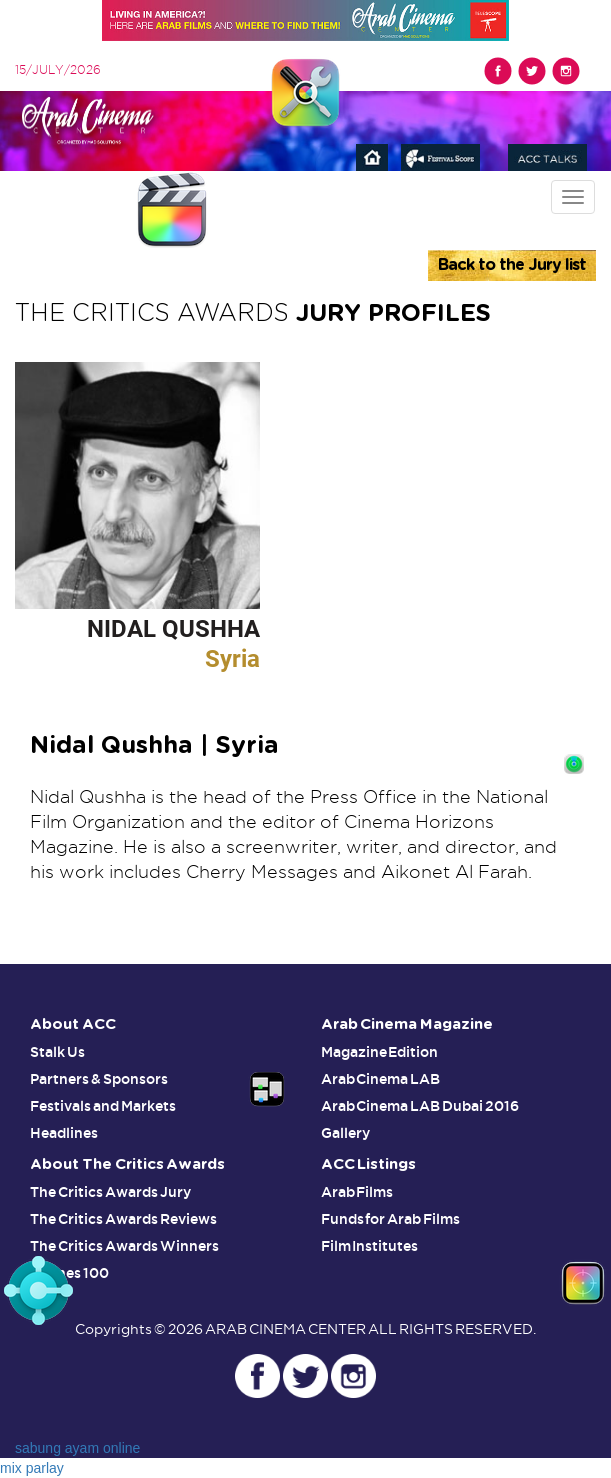  What do you see at coordinates (267, 1089) in the screenshot?
I see `open mission control to view all windows and desktops` at bounding box center [267, 1089].